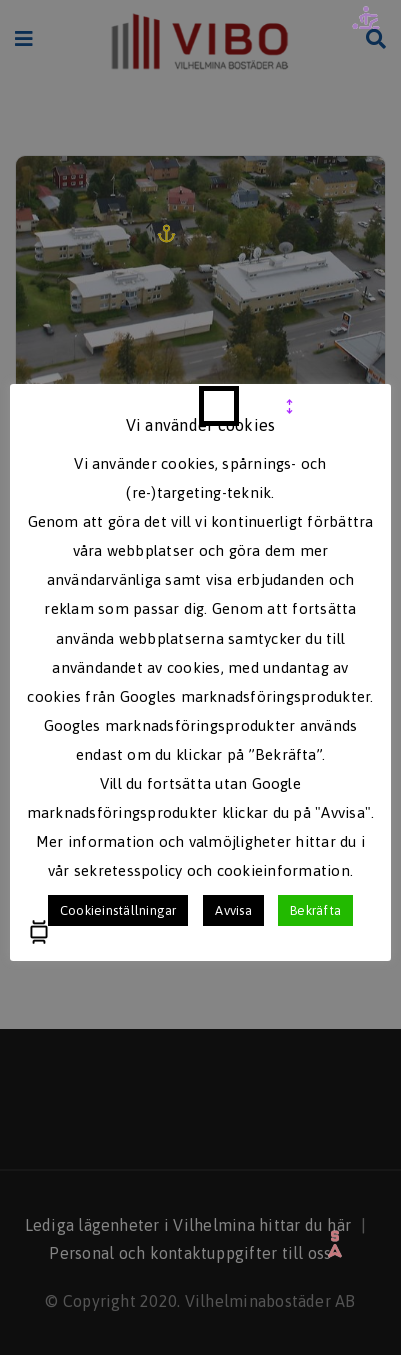  Describe the element at coordinates (289, 406) in the screenshot. I see `drag to reorder items vertically` at that location.